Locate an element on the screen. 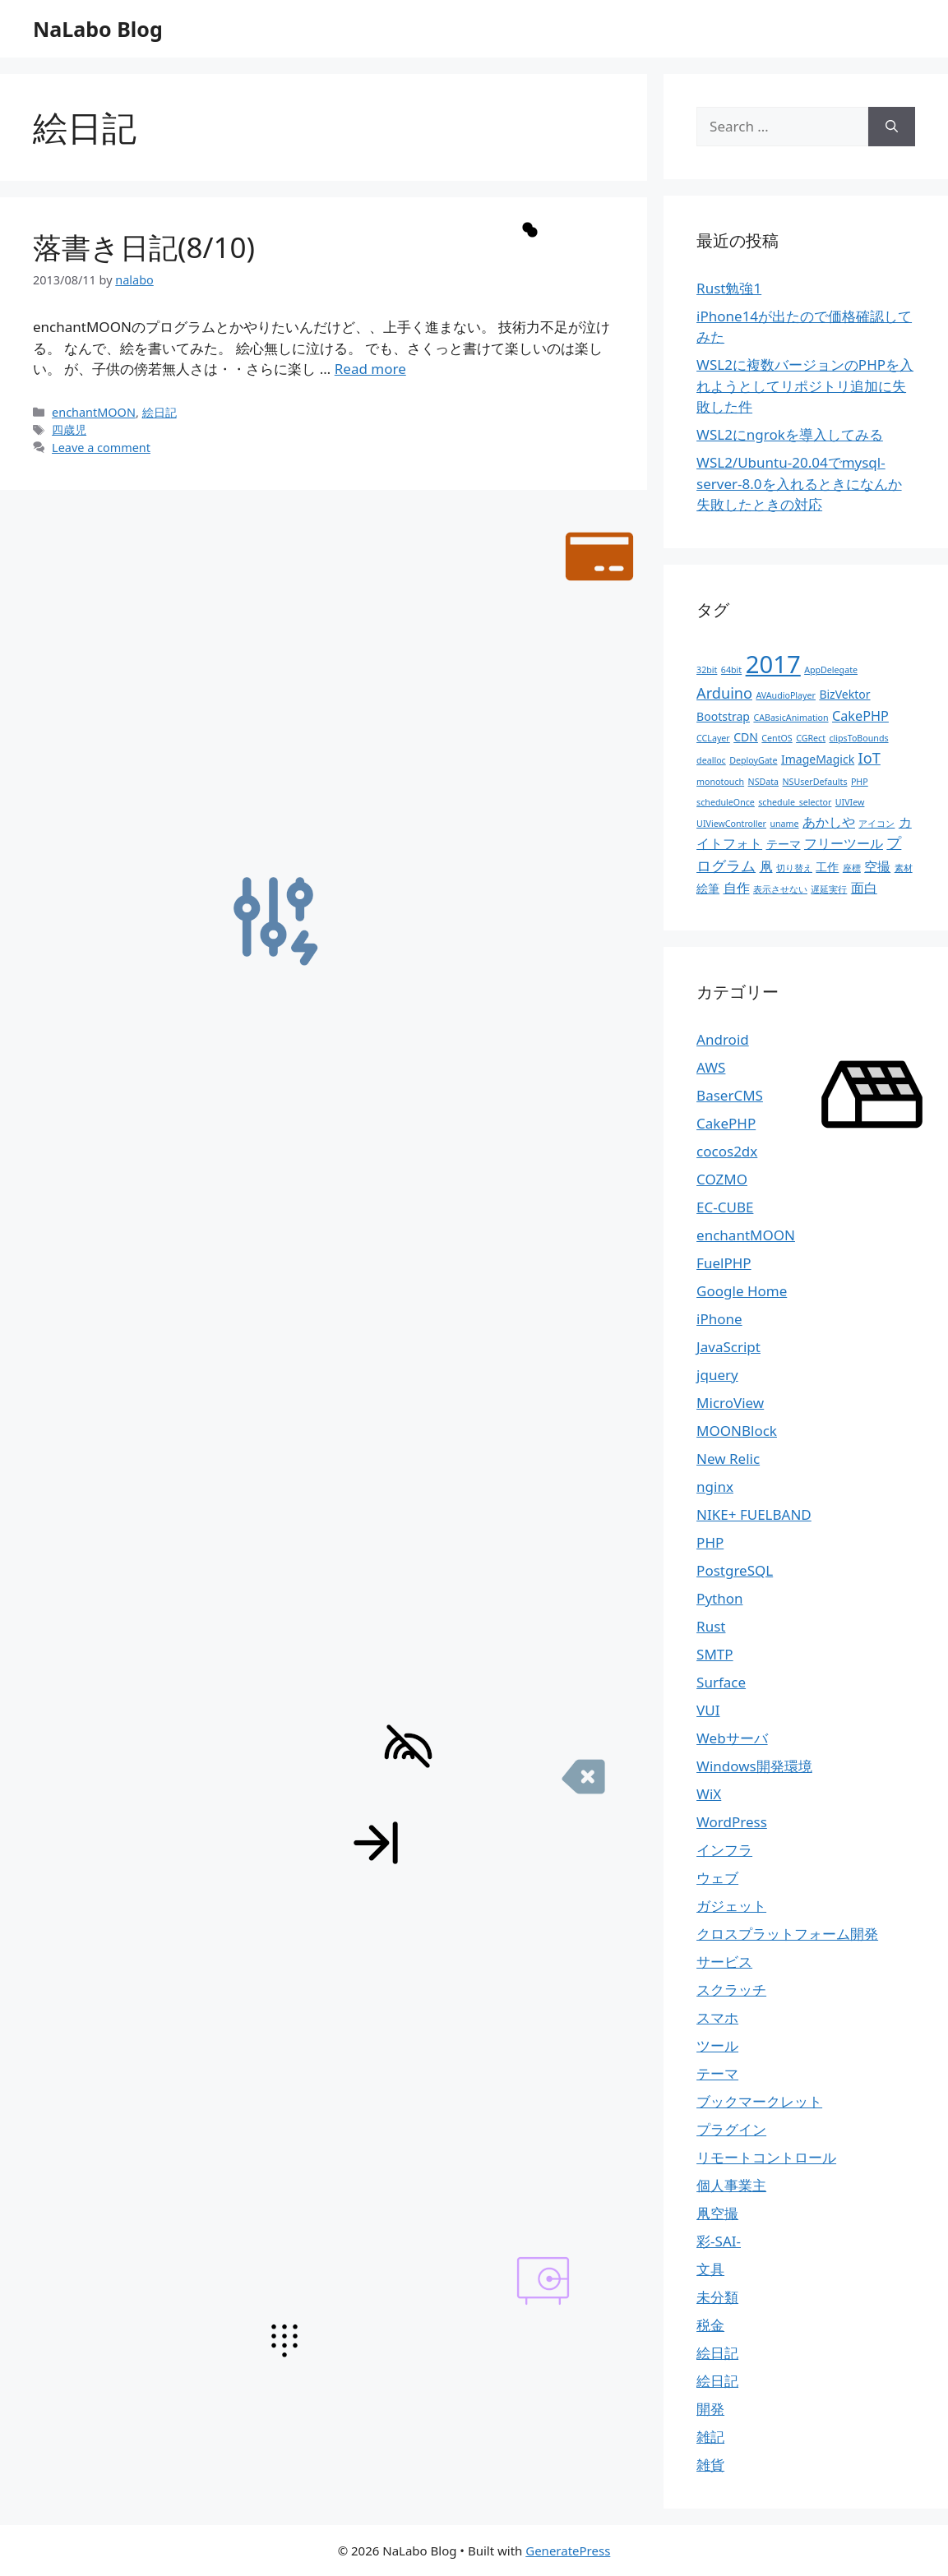 This screenshot has height=2576, width=948. navigate to the next item or page is located at coordinates (377, 1843).